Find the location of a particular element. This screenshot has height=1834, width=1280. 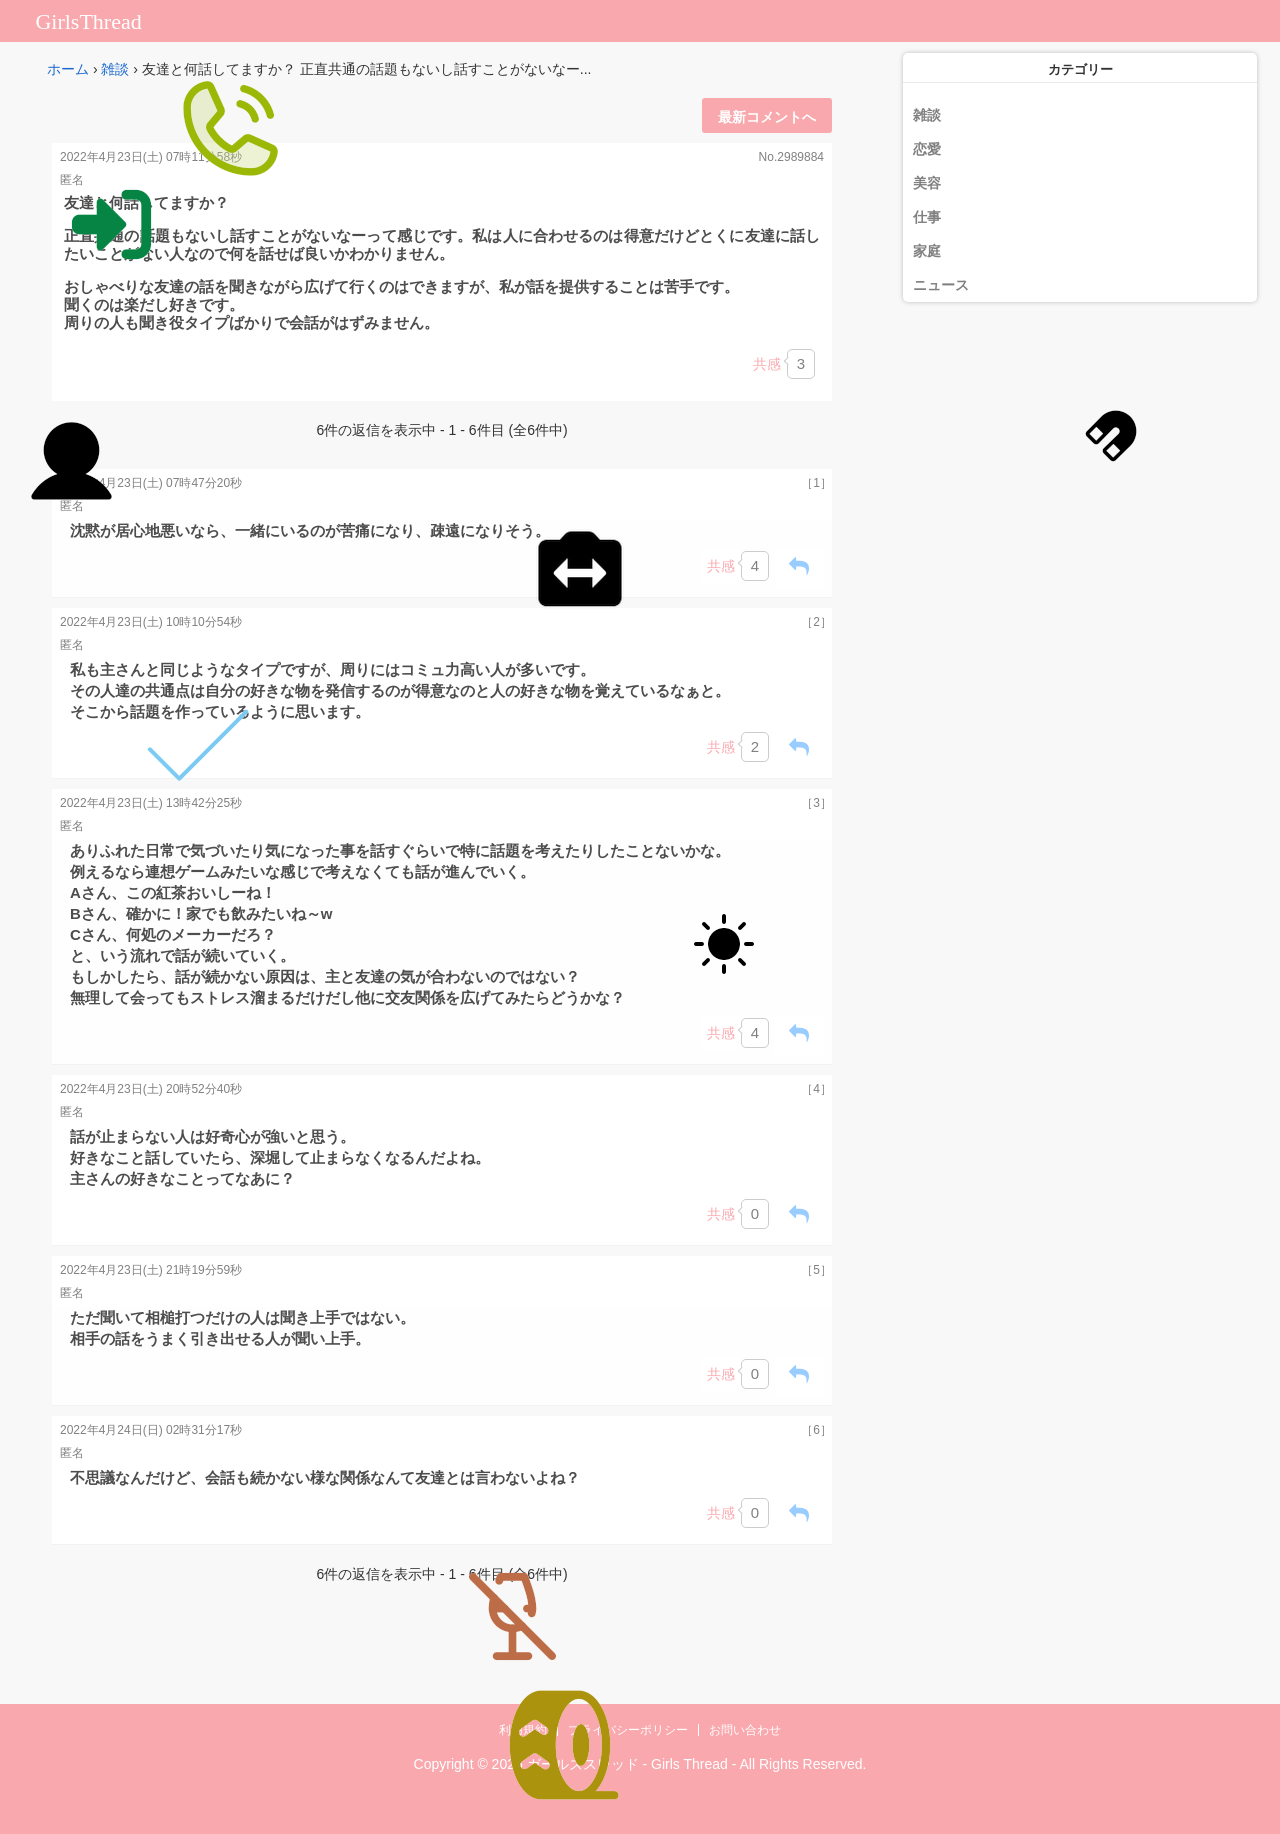

attract or link related items together is located at coordinates (1112, 435).